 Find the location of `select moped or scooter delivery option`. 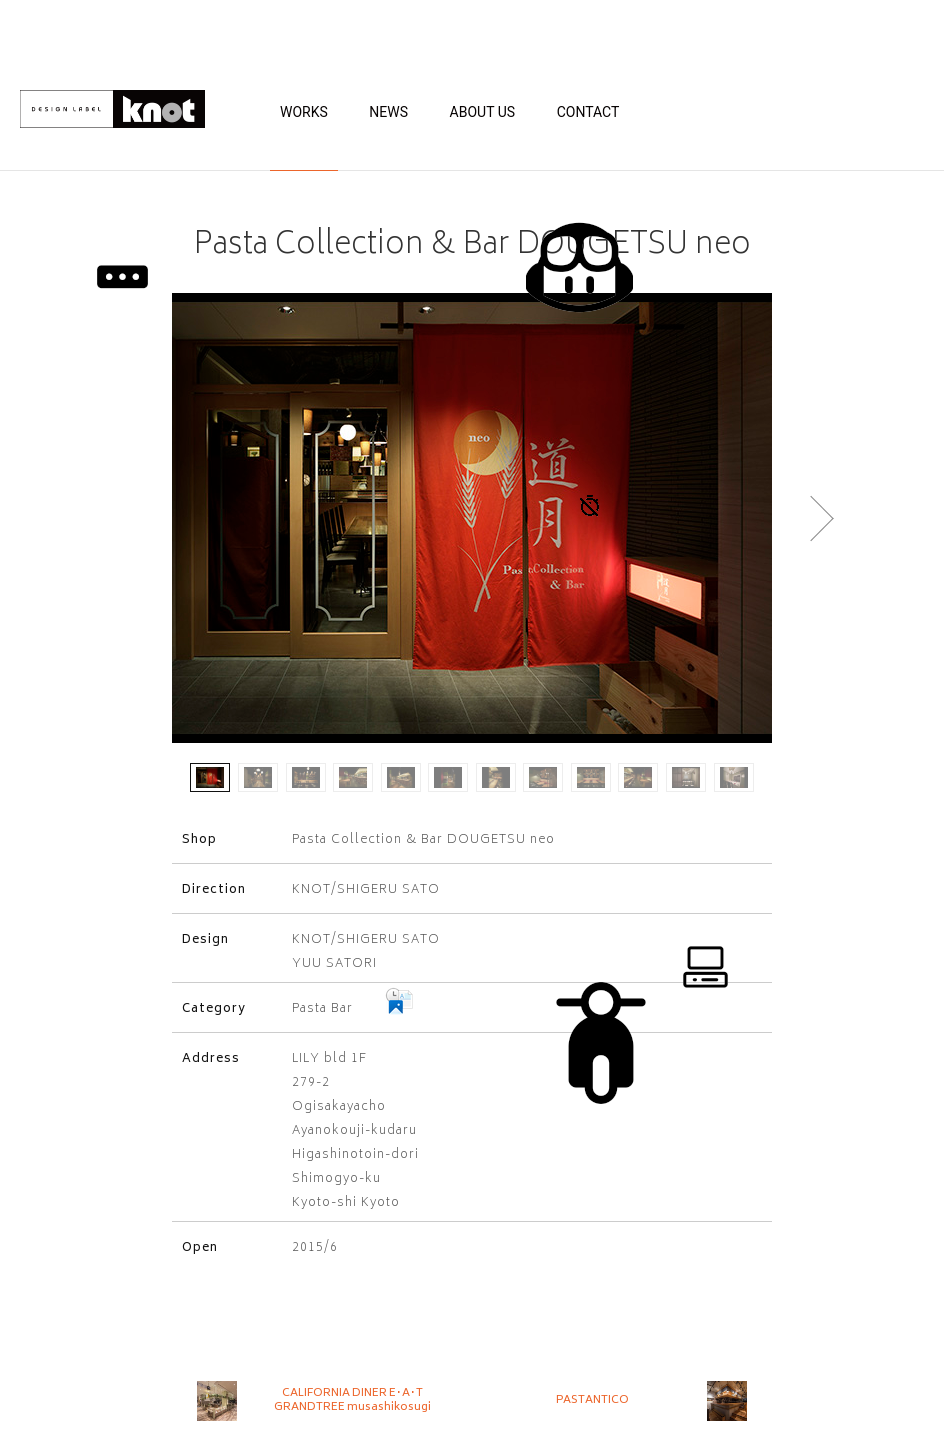

select moped or scooter delivery option is located at coordinates (601, 1043).